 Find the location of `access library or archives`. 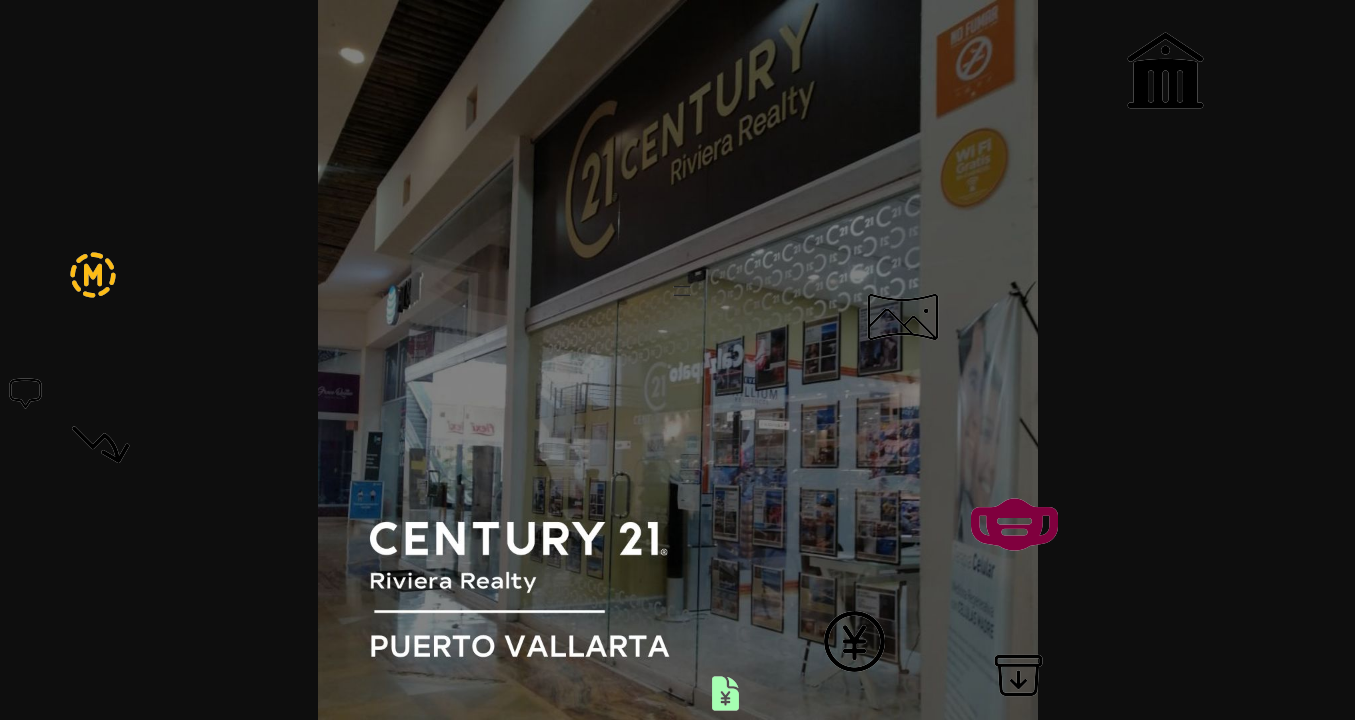

access library or archives is located at coordinates (1165, 70).